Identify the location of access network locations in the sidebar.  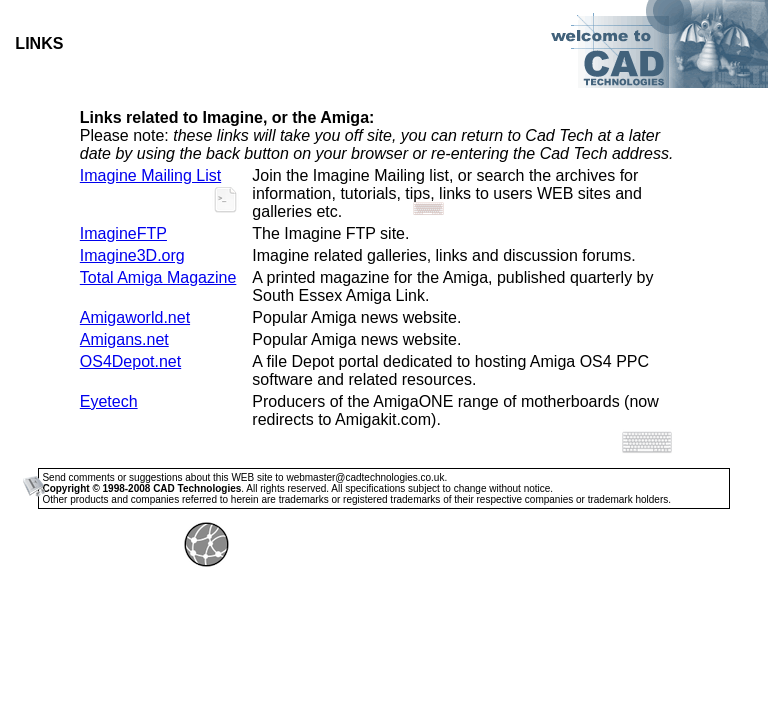
(206, 544).